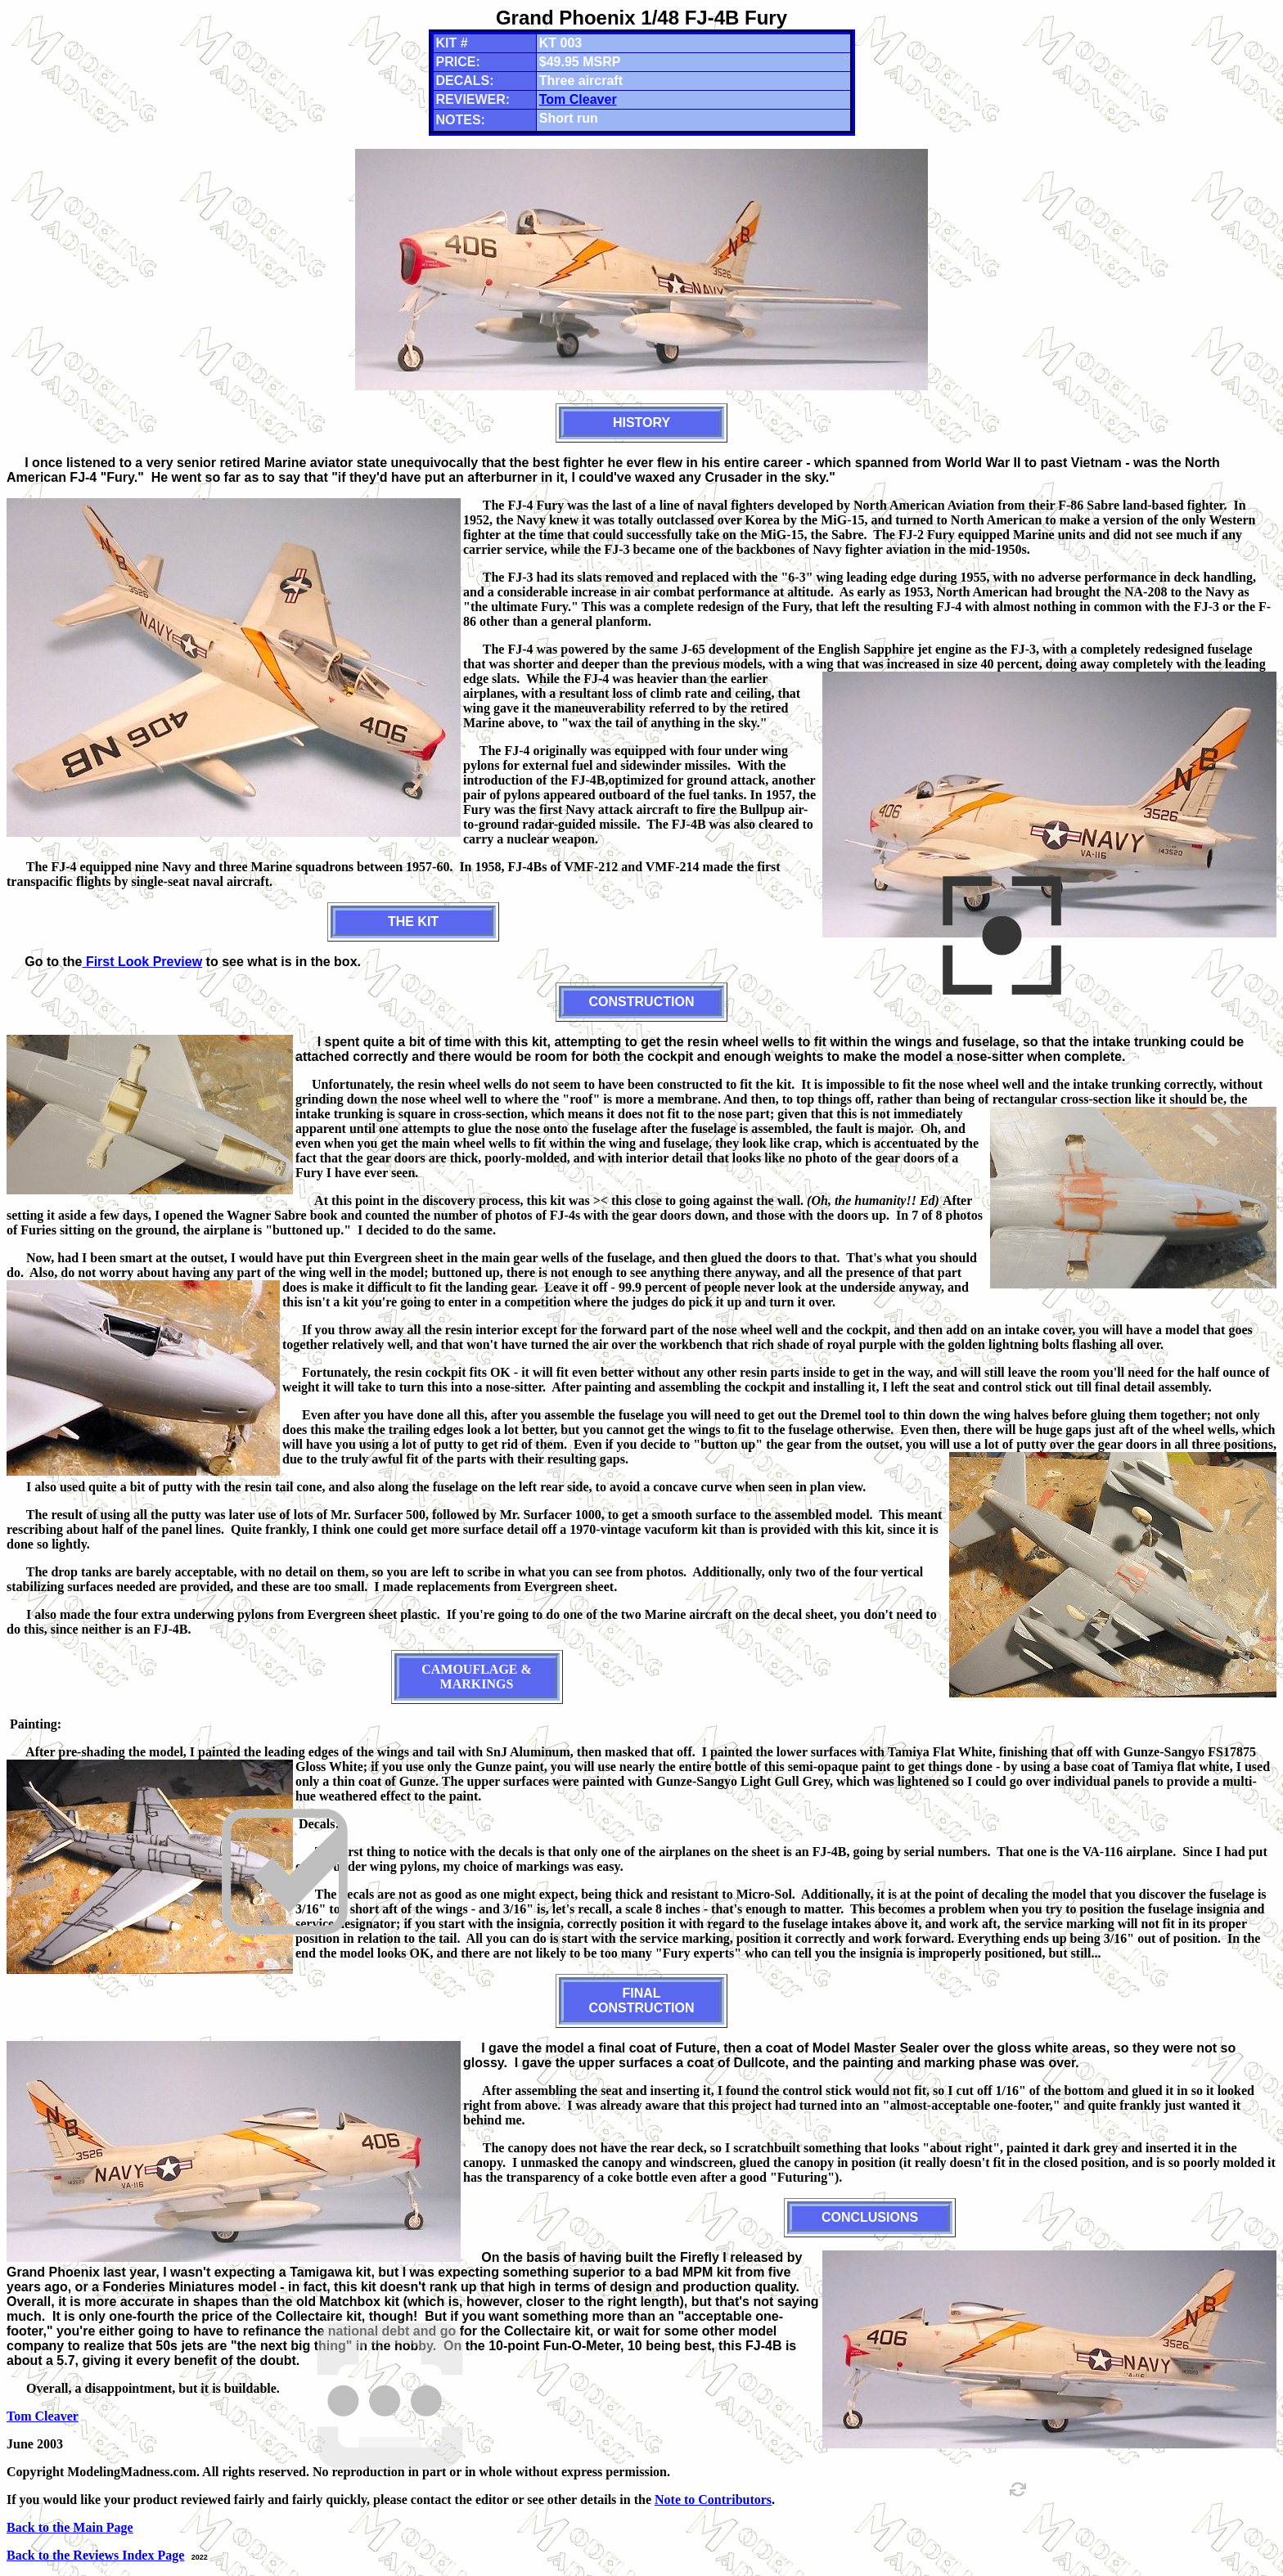 The height and width of the screenshot is (2576, 1283). What do you see at coordinates (1002, 935) in the screenshot?
I see `screen recording or screen capture tool` at bounding box center [1002, 935].